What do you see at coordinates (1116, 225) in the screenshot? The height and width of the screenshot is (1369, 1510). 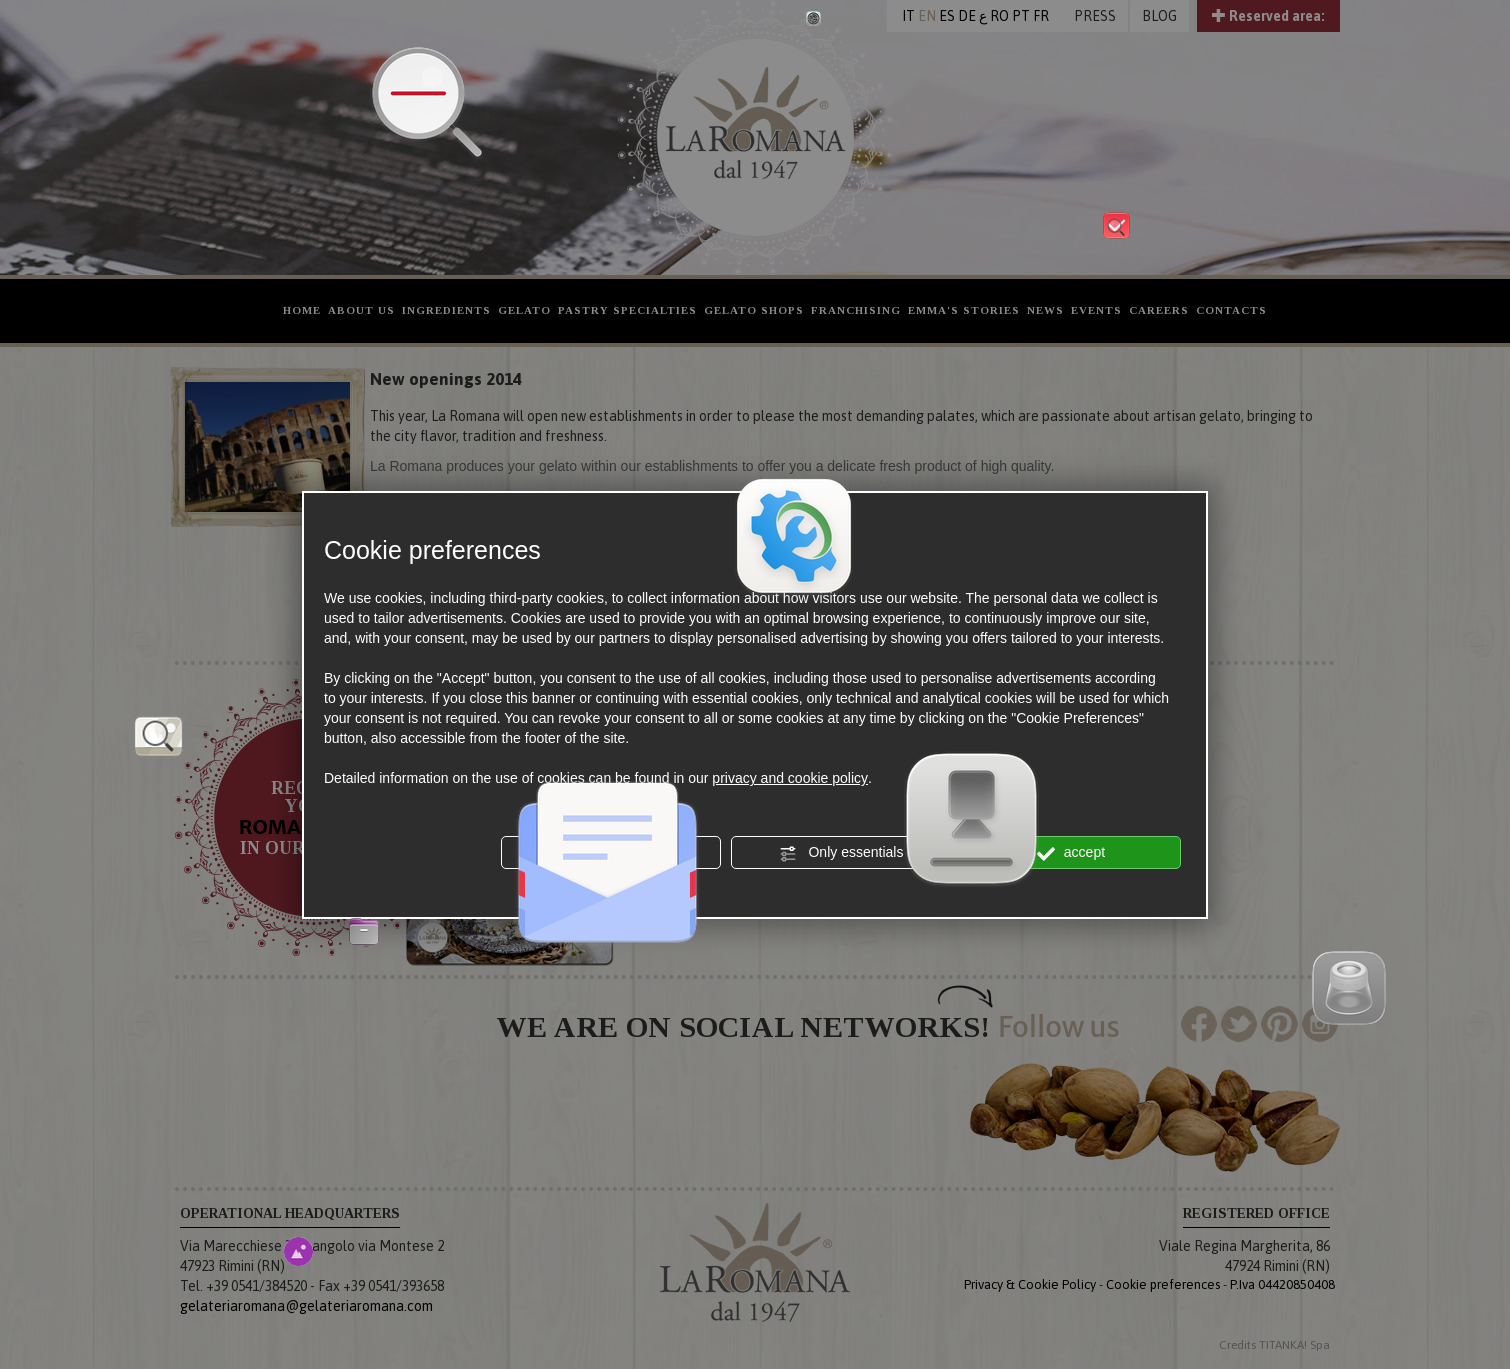 I see `open system configuration settings` at bounding box center [1116, 225].